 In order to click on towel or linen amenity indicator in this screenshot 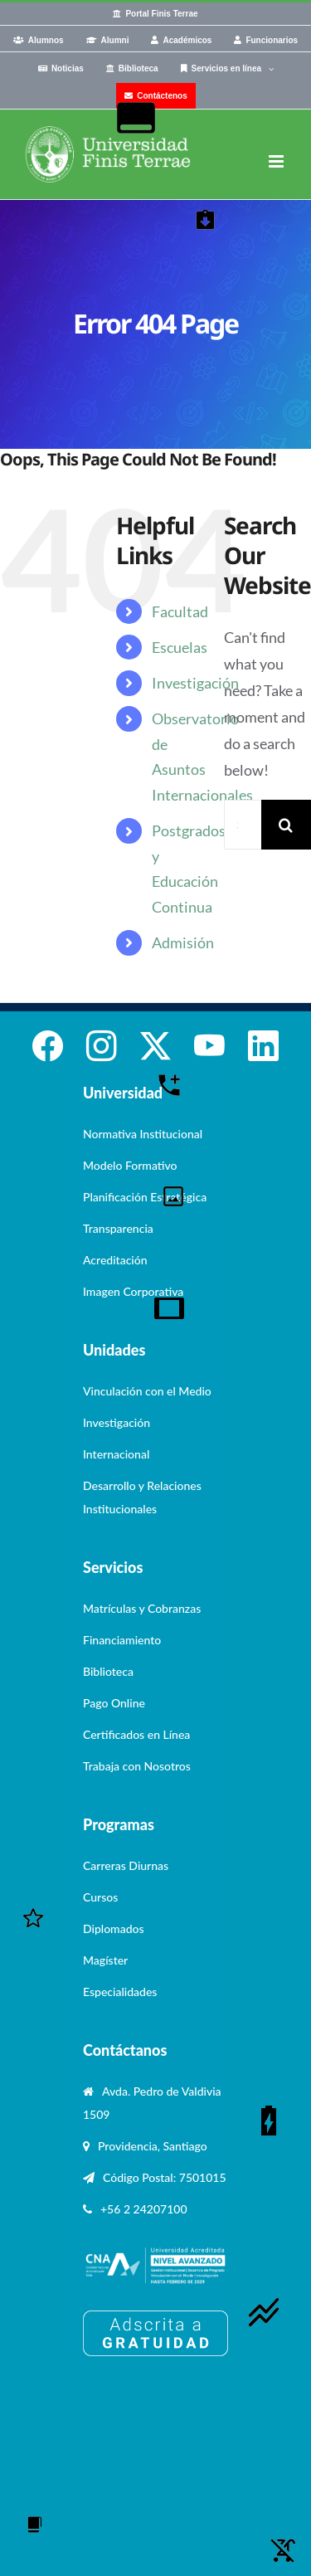, I will do `click(34, 2525)`.